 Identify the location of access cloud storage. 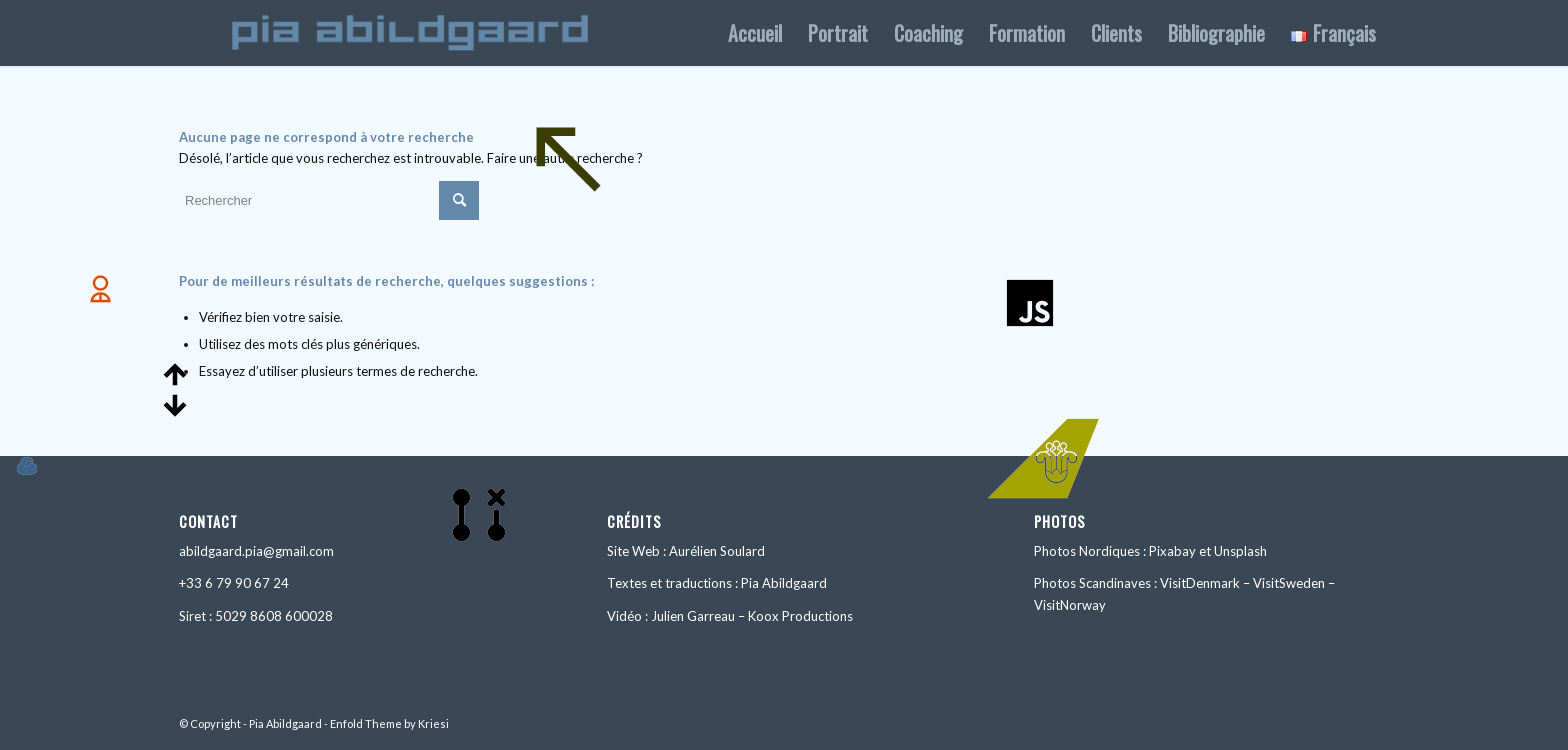
(27, 466).